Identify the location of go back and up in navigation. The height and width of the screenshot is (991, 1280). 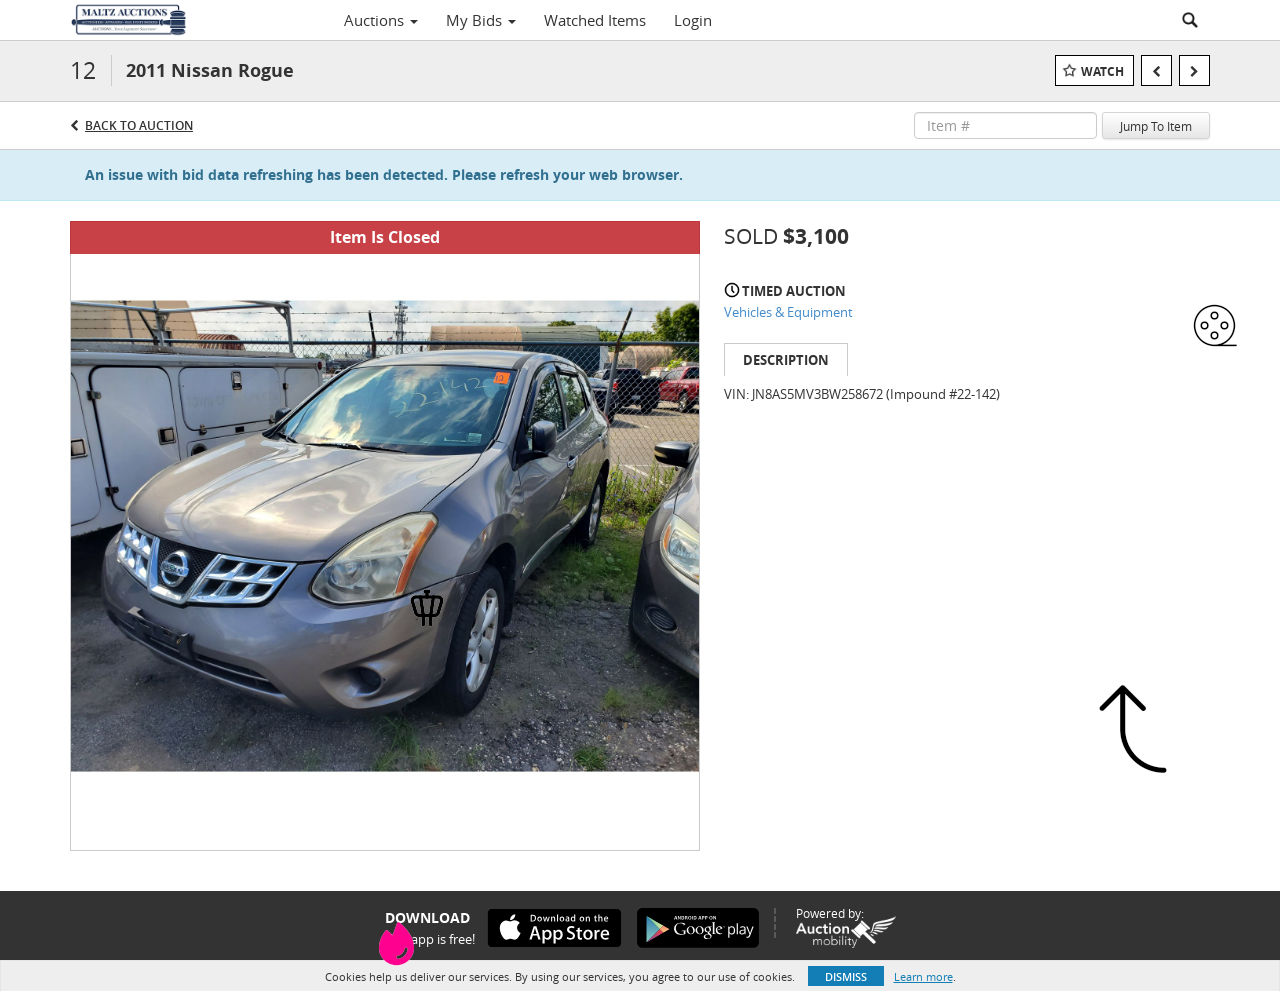
(1133, 729).